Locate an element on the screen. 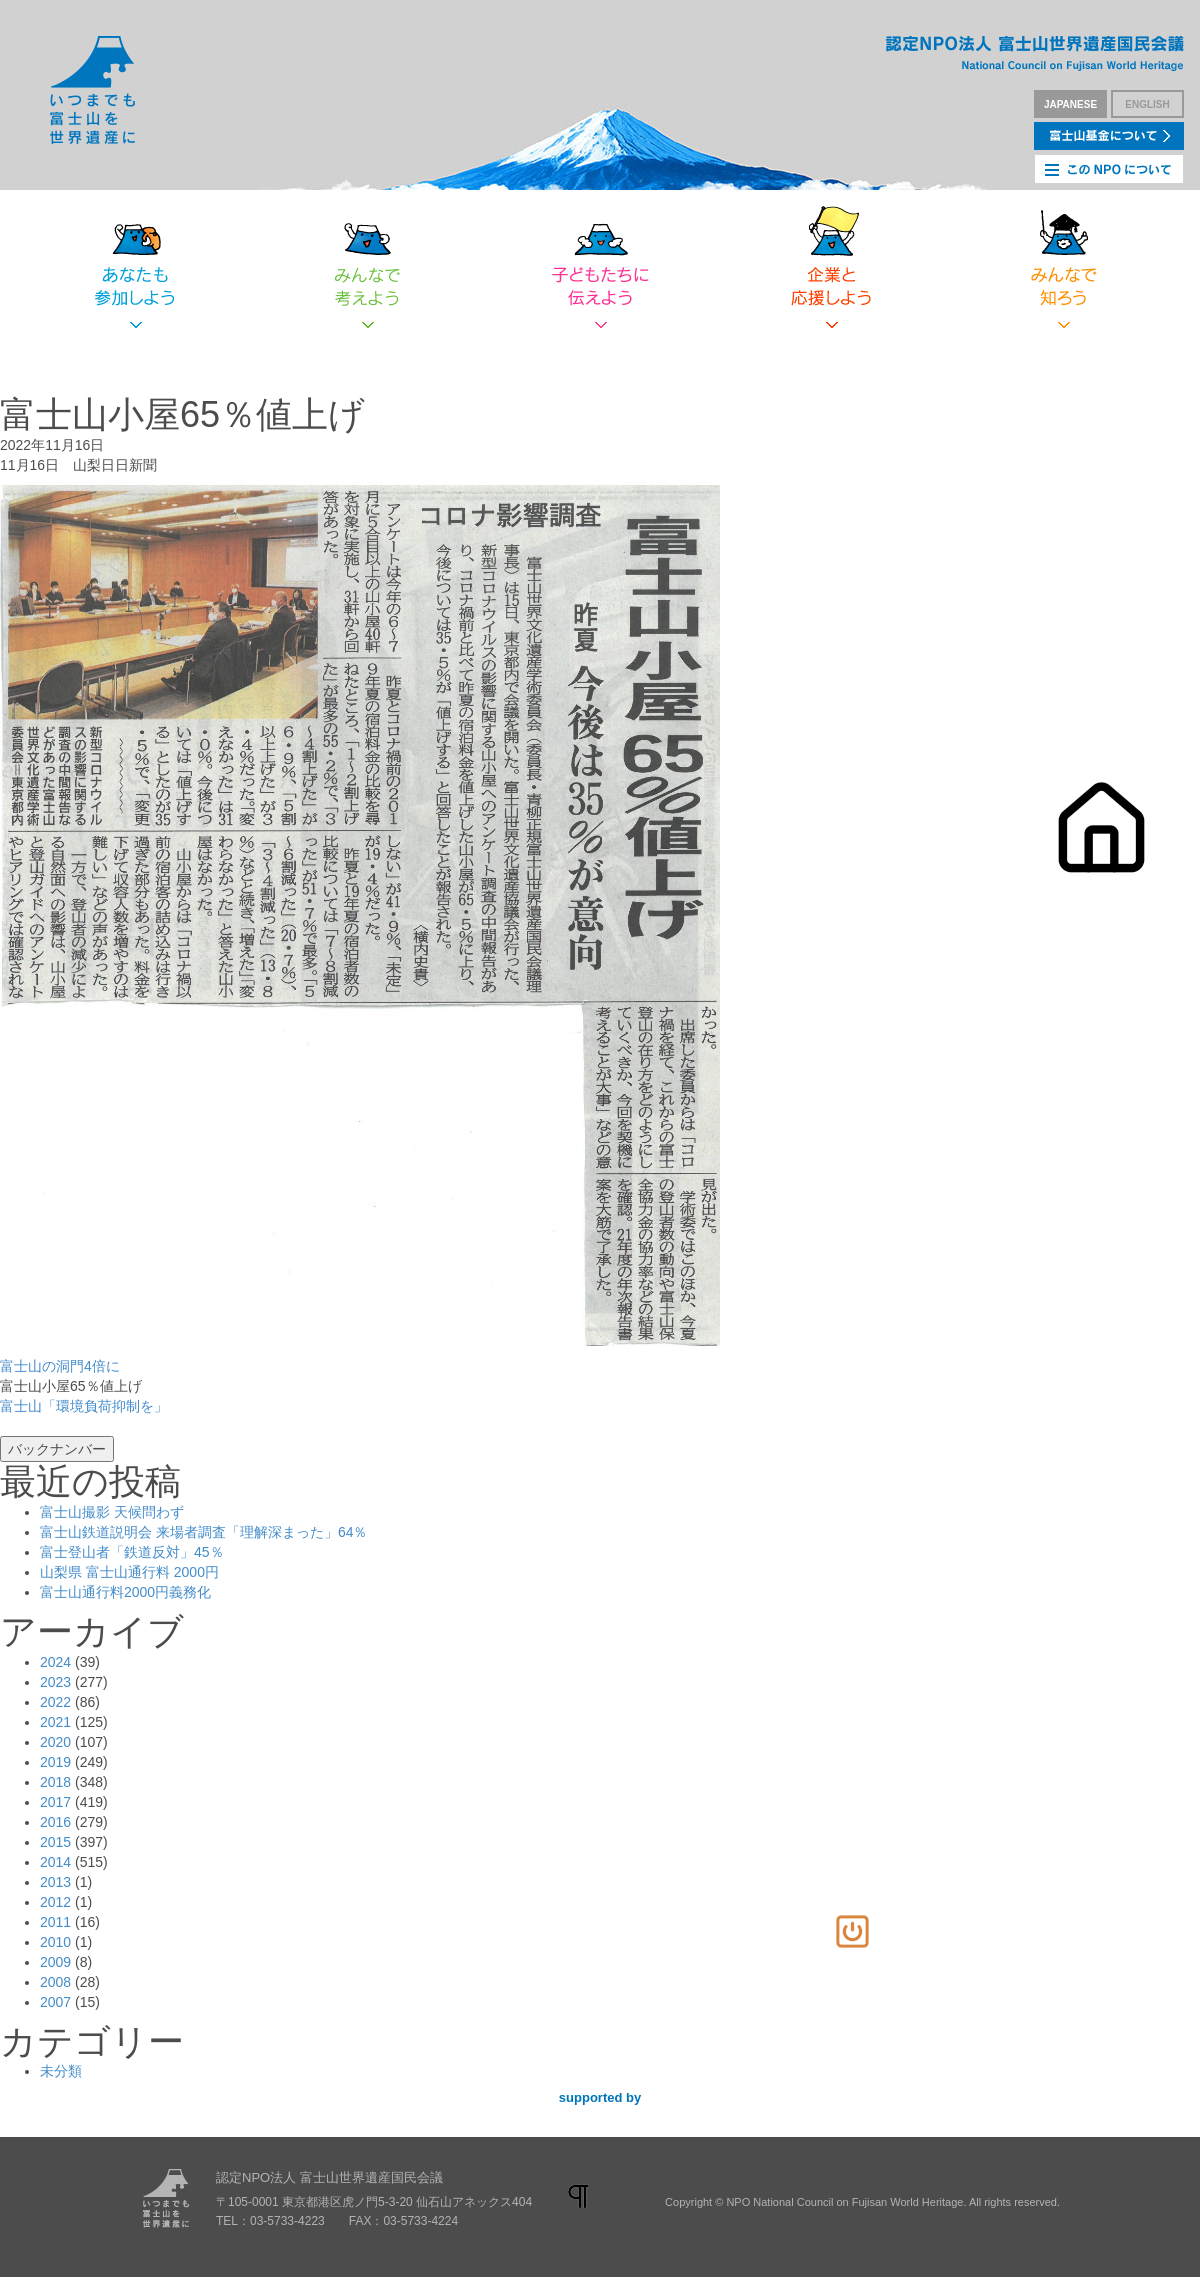 This screenshot has height=2277, width=1200. toggle paragraph formatting options is located at coordinates (578, 2196).